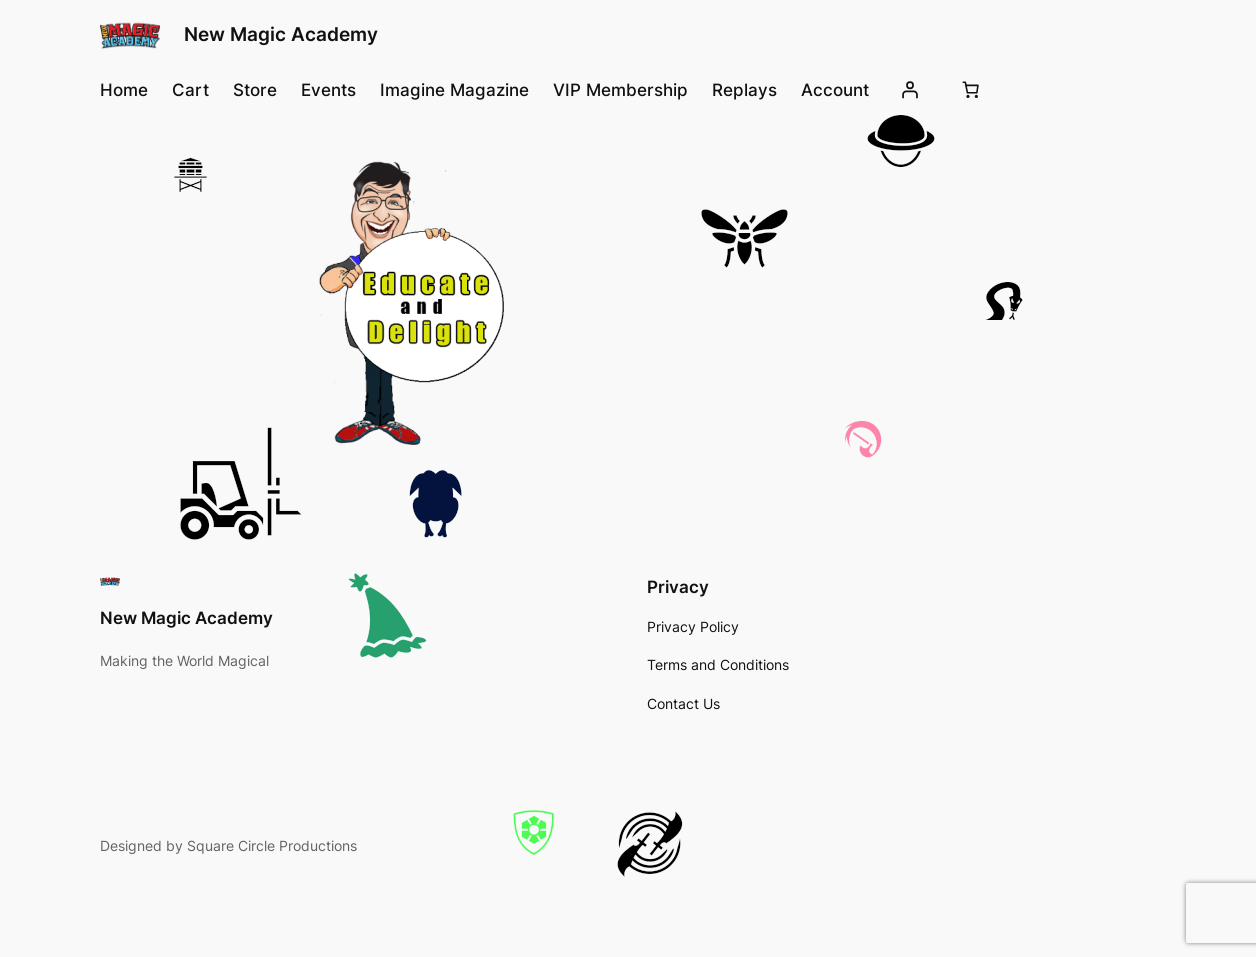 The height and width of the screenshot is (957, 1256). Describe the element at coordinates (436, 503) in the screenshot. I see `select roast chicken as a food item` at that location.